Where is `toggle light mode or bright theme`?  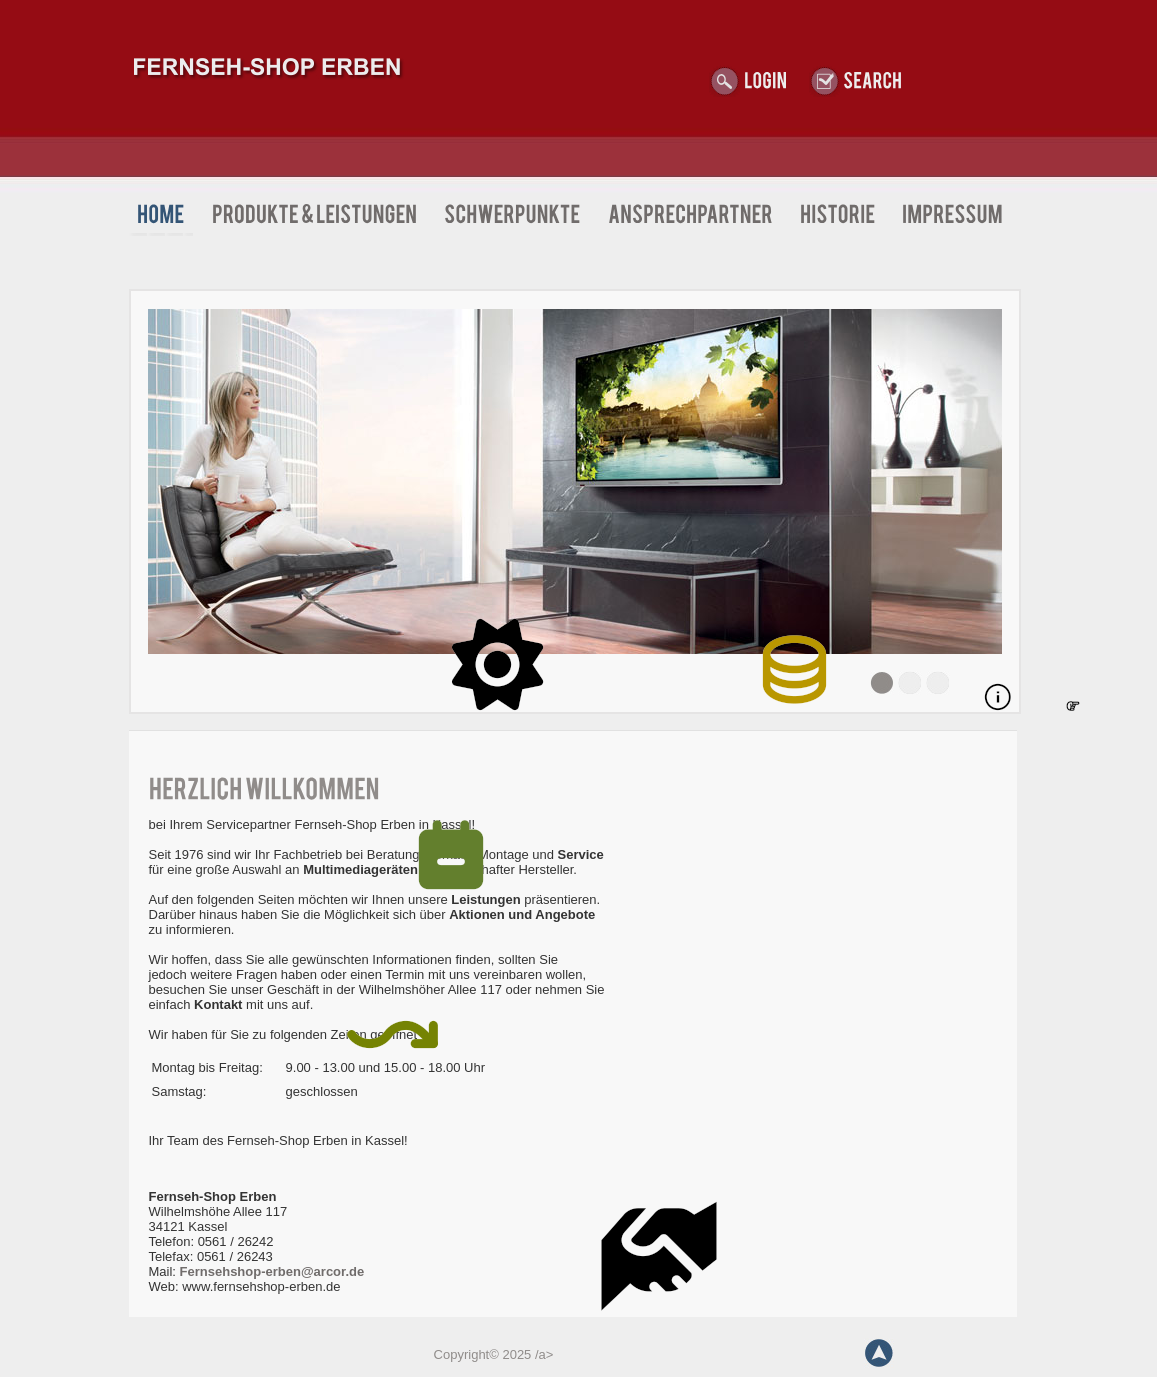
toggle light mode or bright theme is located at coordinates (497, 664).